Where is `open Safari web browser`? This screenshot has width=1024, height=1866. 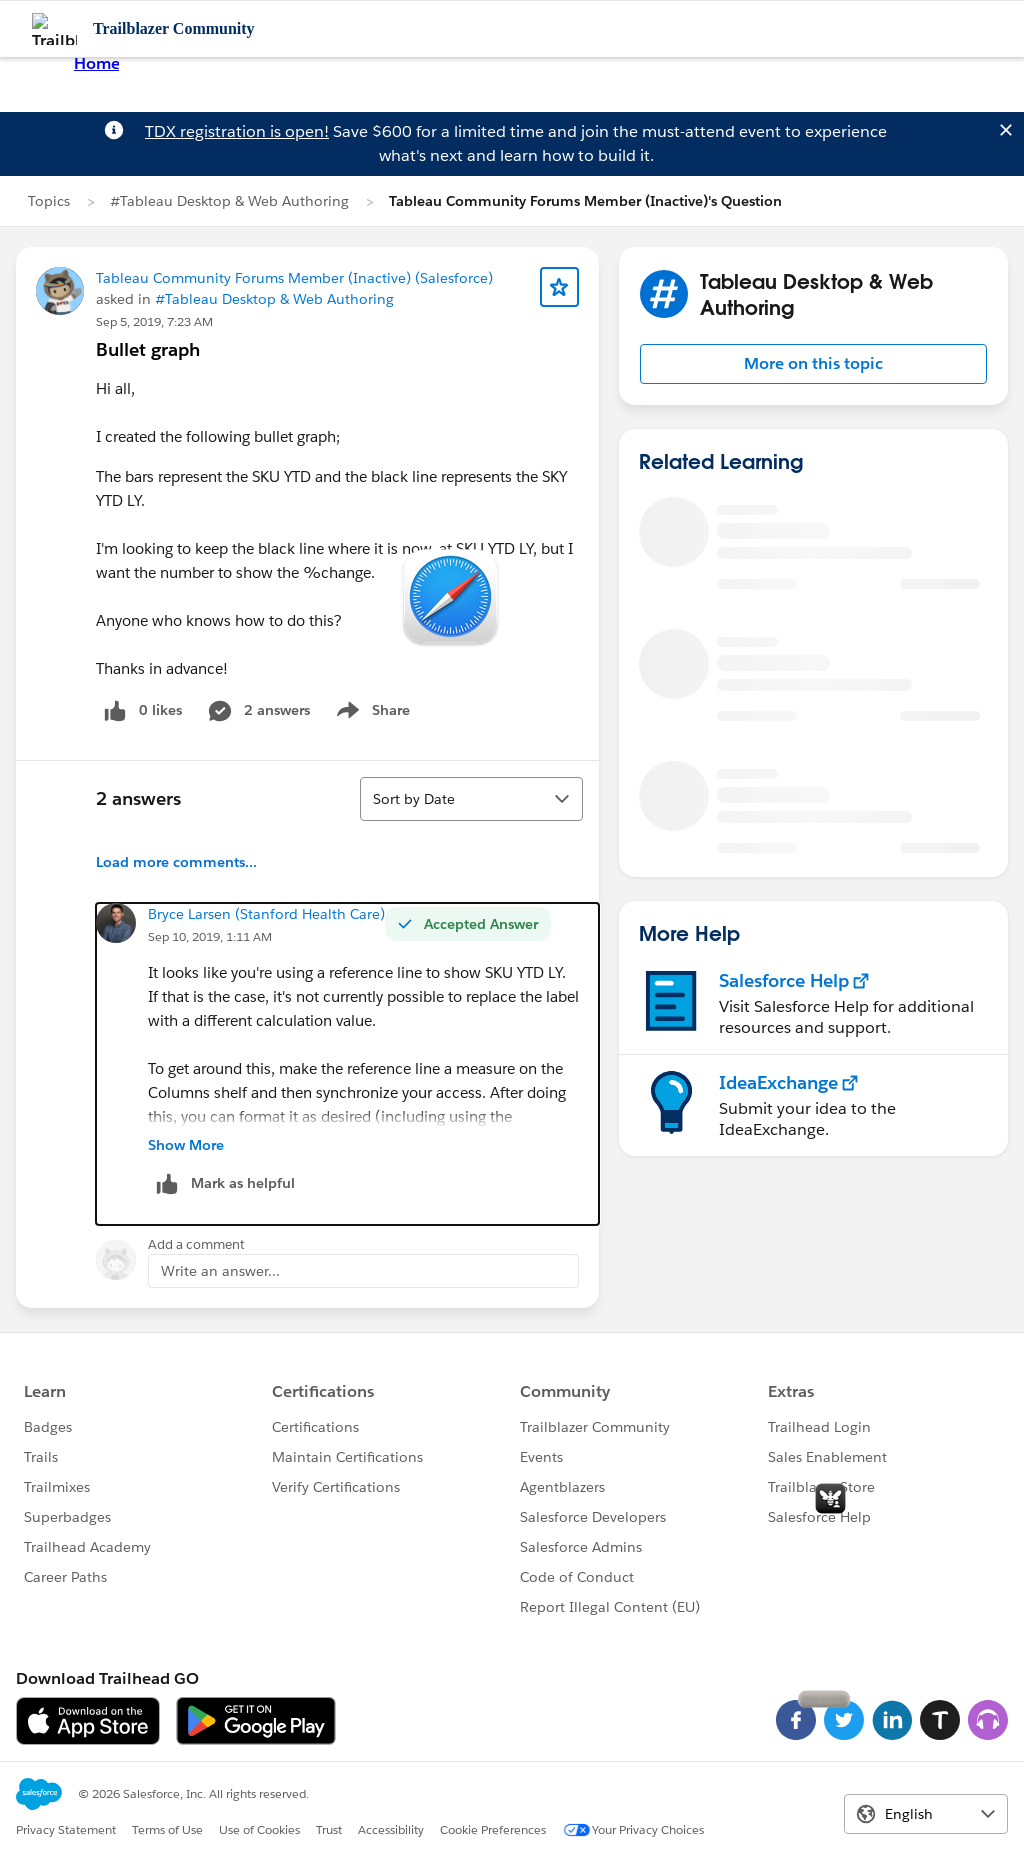
open Safari web browser is located at coordinates (450, 596).